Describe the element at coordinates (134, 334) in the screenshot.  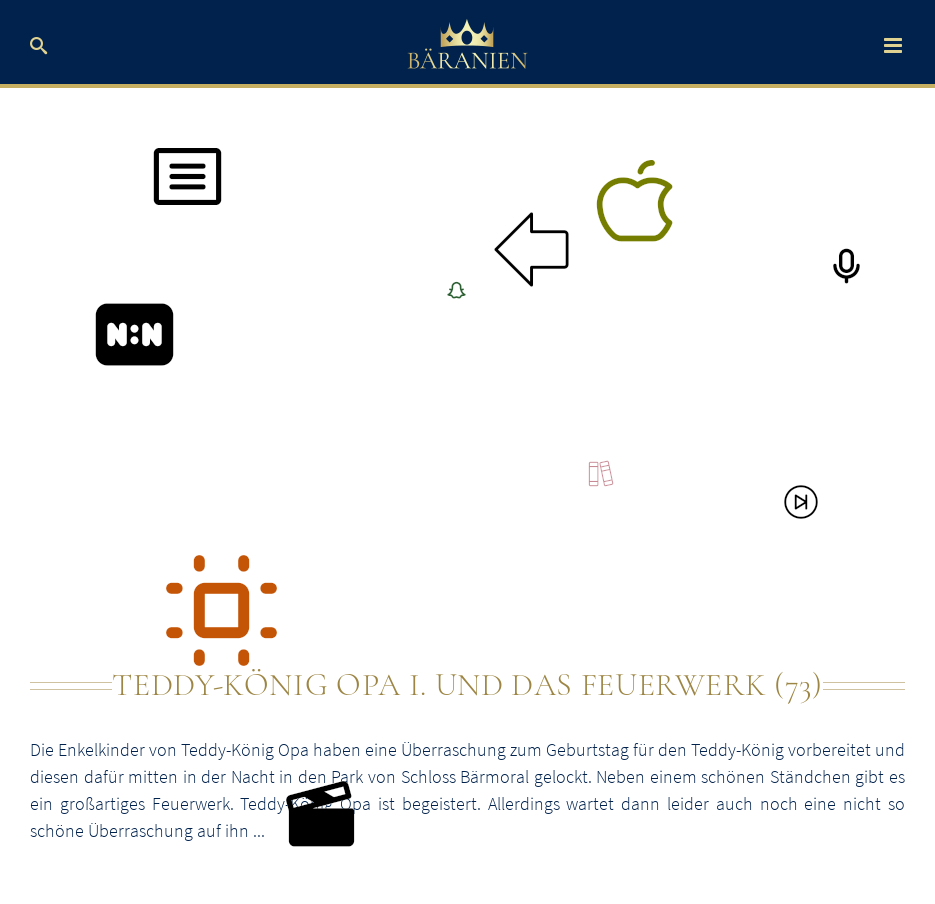
I see `indicates a many-to-many database relationship` at that location.